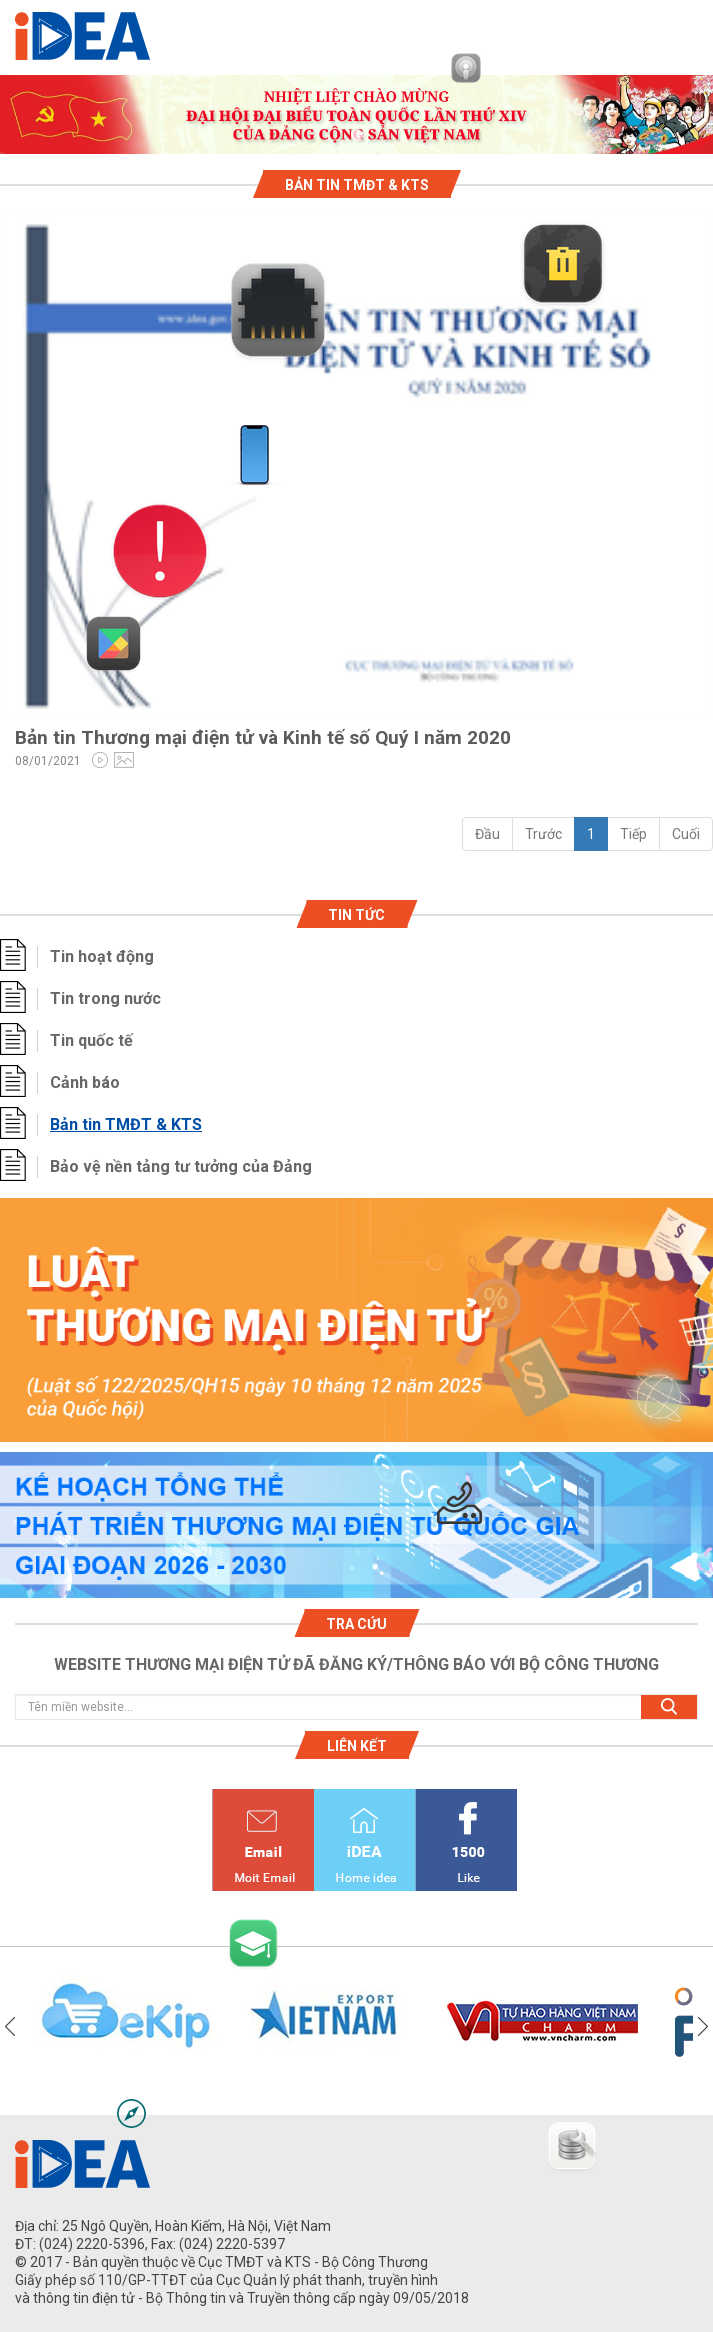 This screenshot has width=713, height=2332. What do you see at coordinates (466, 68) in the screenshot?
I see `open the Podcasts app` at bounding box center [466, 68].